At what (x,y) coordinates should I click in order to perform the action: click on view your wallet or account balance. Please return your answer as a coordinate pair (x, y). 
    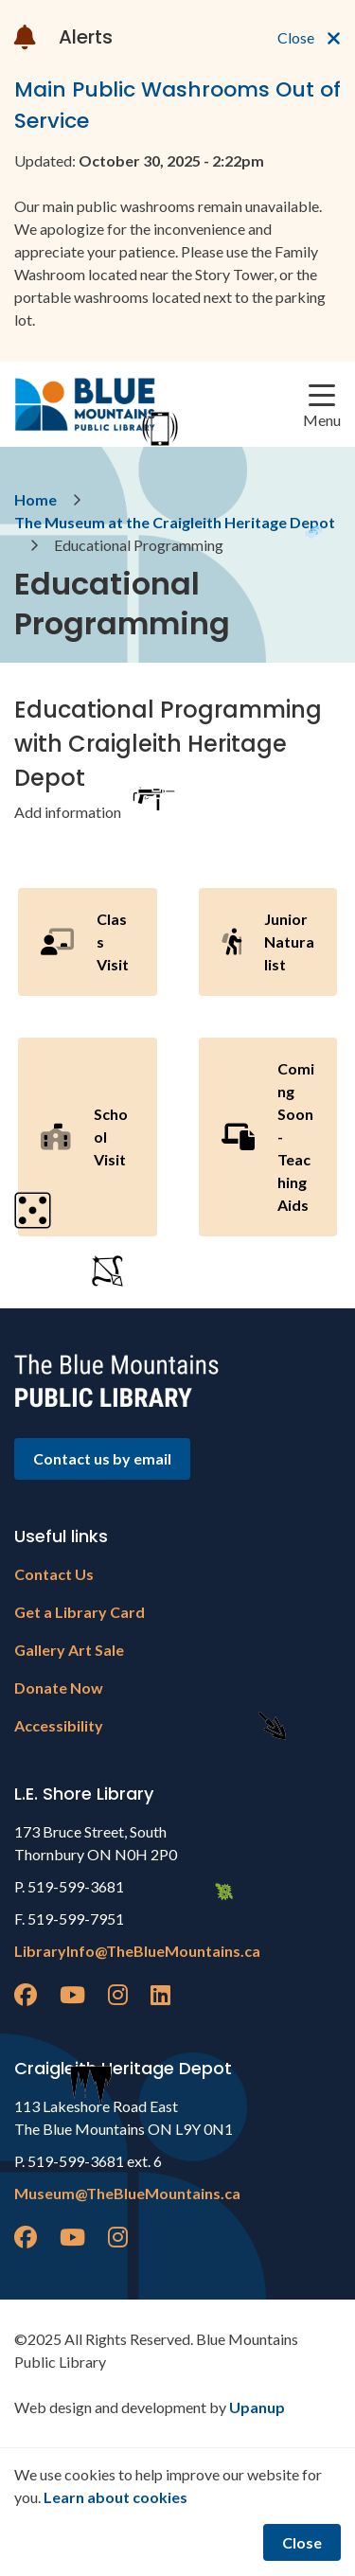
    Looking at the image, I should click on (313, 531).